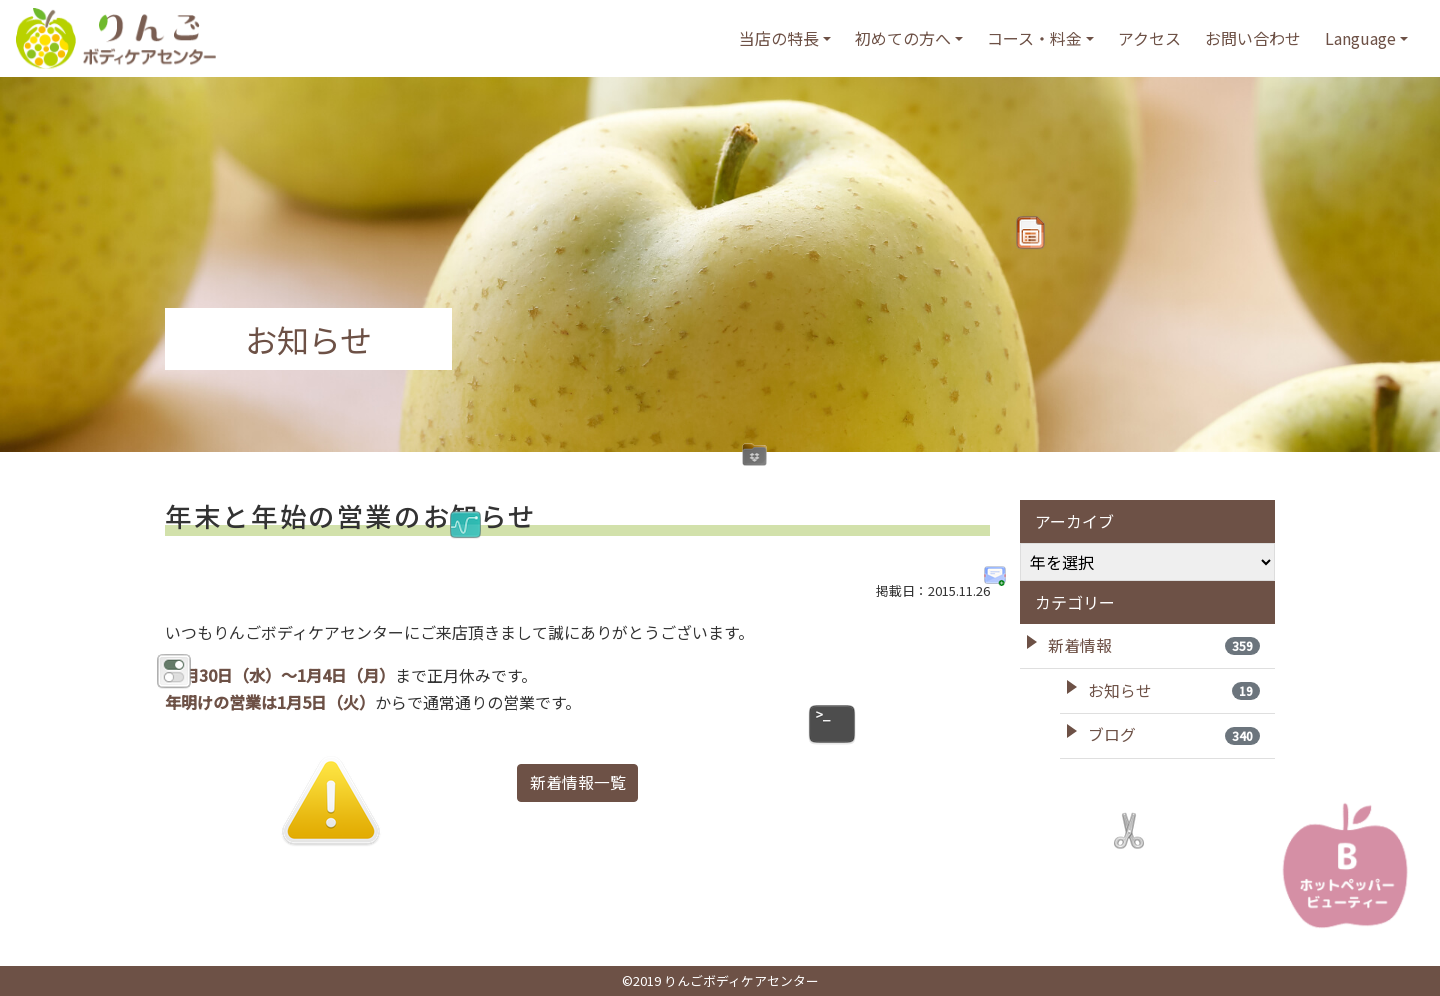 This screenshot has height=996, width=1440. Describe the element at coordinates (331, 800) in the screenshot. I see `report a system problem or crash` at that location.